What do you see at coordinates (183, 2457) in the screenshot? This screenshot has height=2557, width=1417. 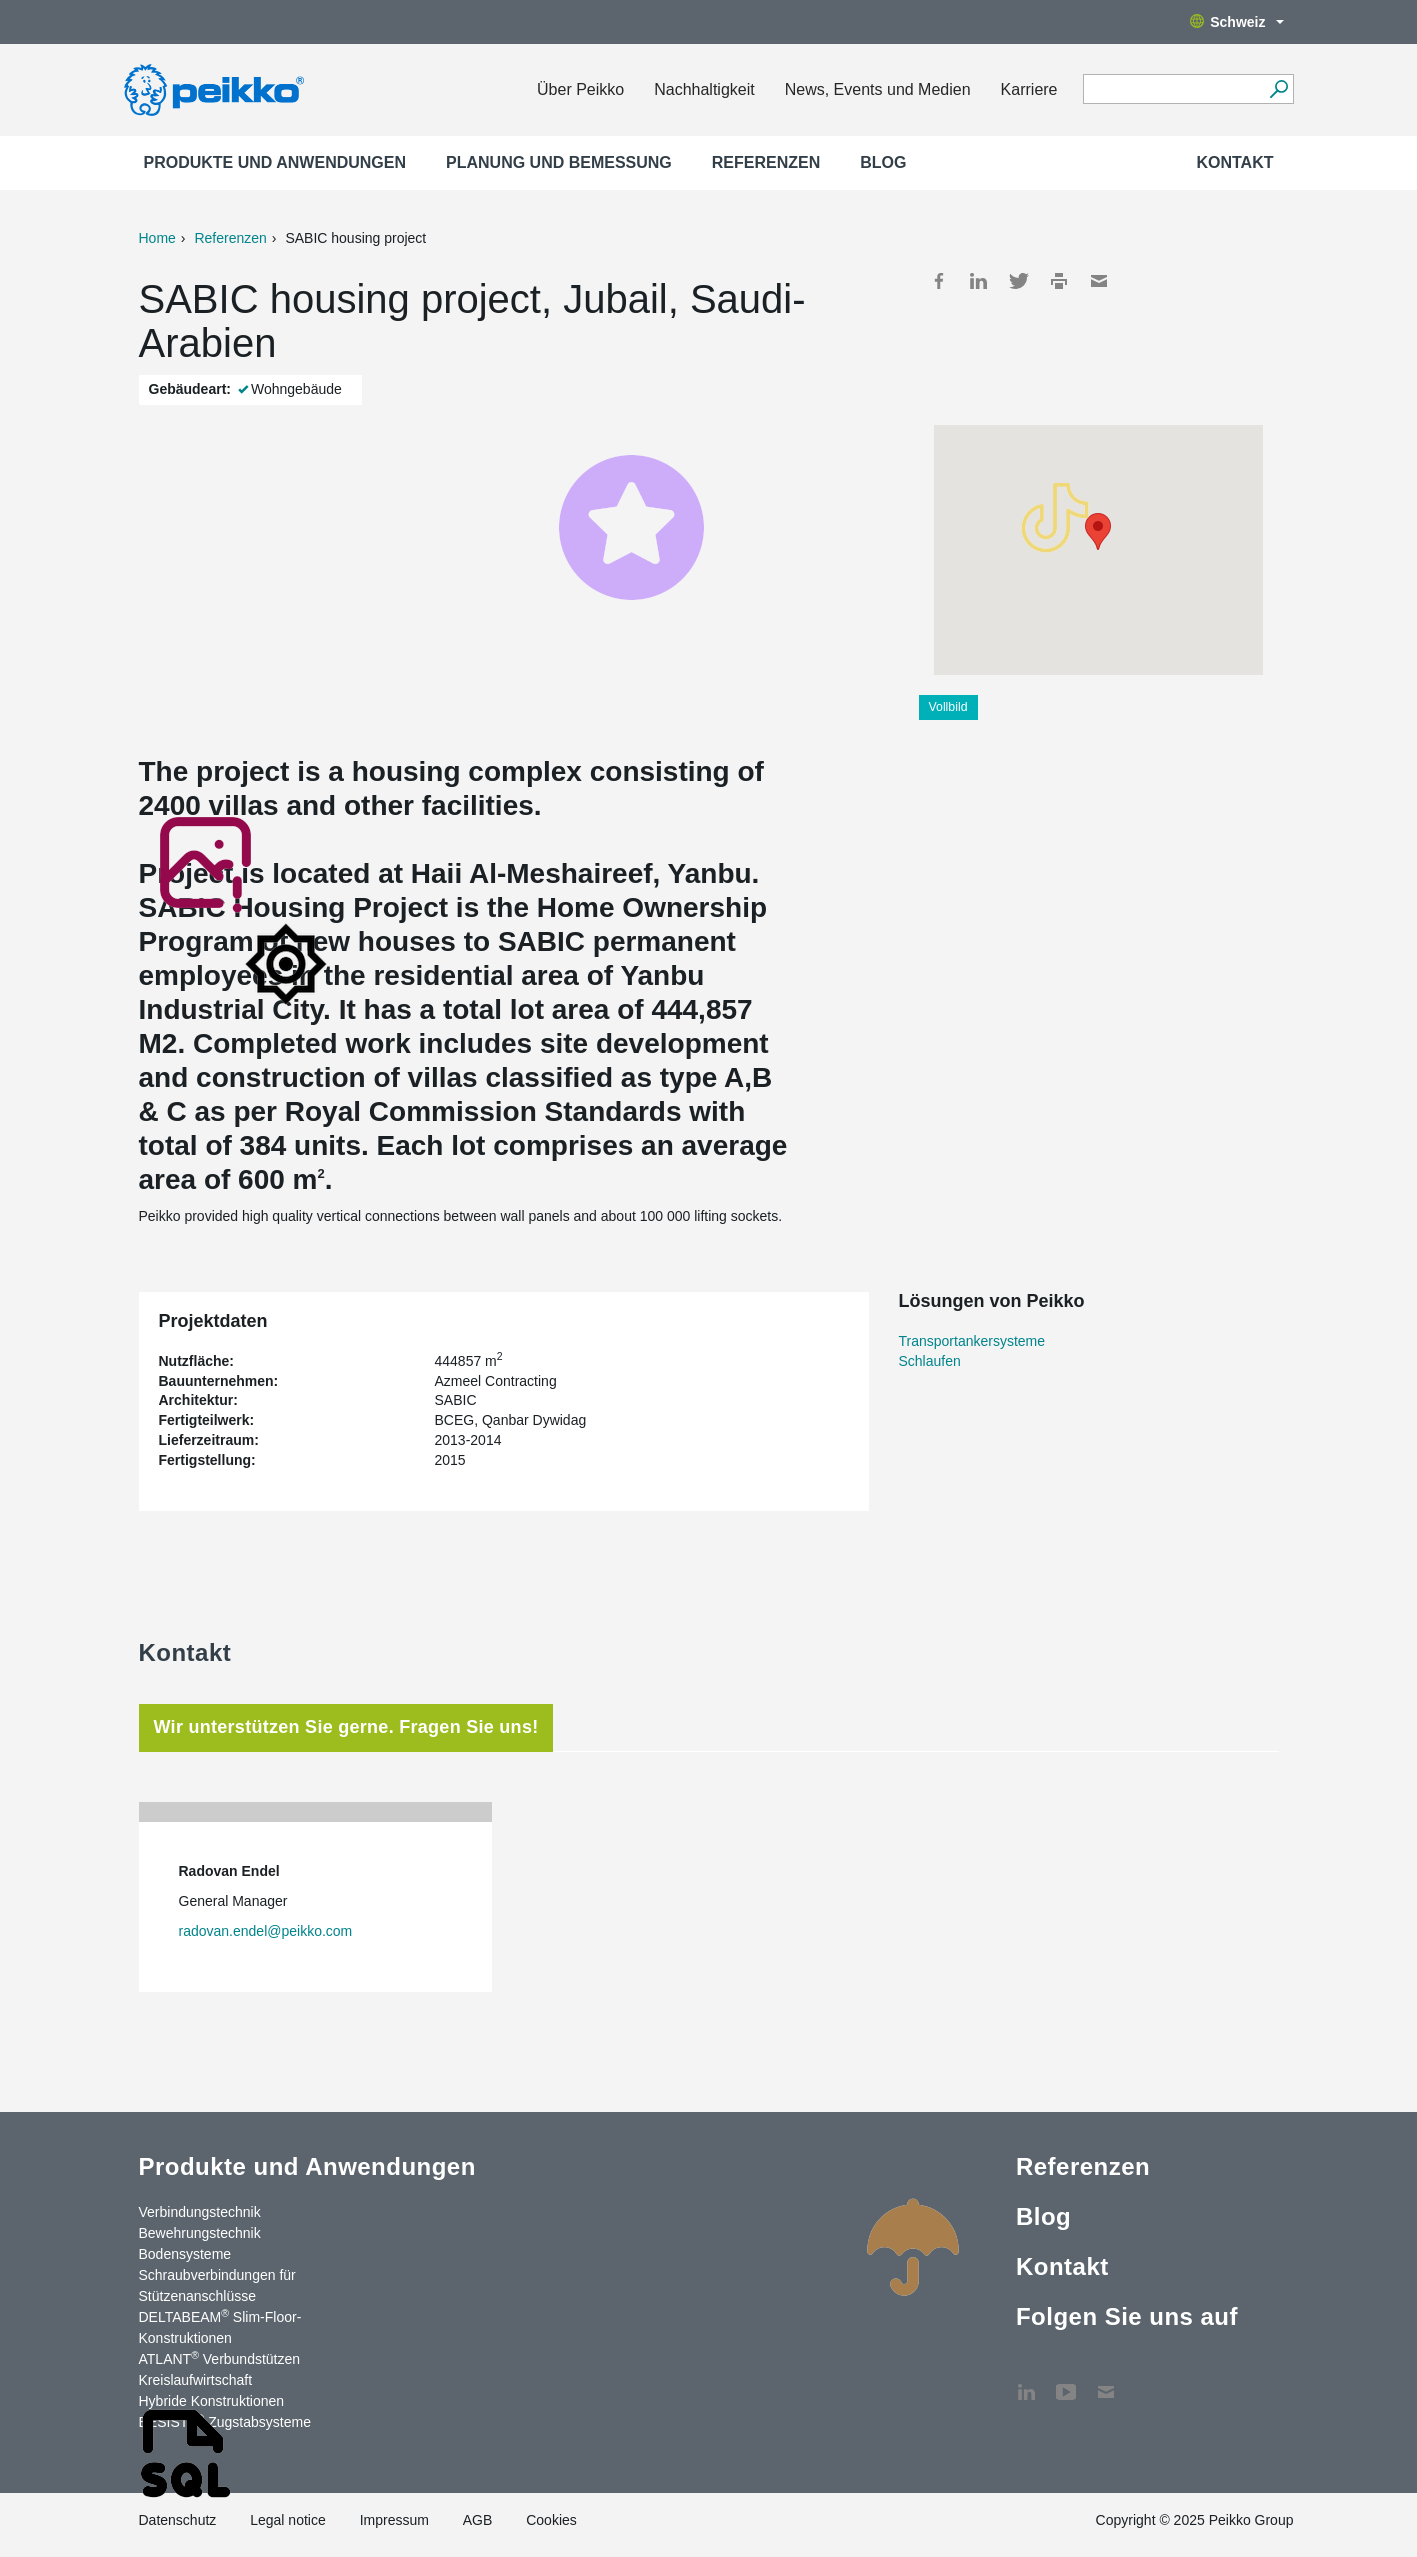 I see `open or view an SQL database file` at bounding box center [183, 2457].